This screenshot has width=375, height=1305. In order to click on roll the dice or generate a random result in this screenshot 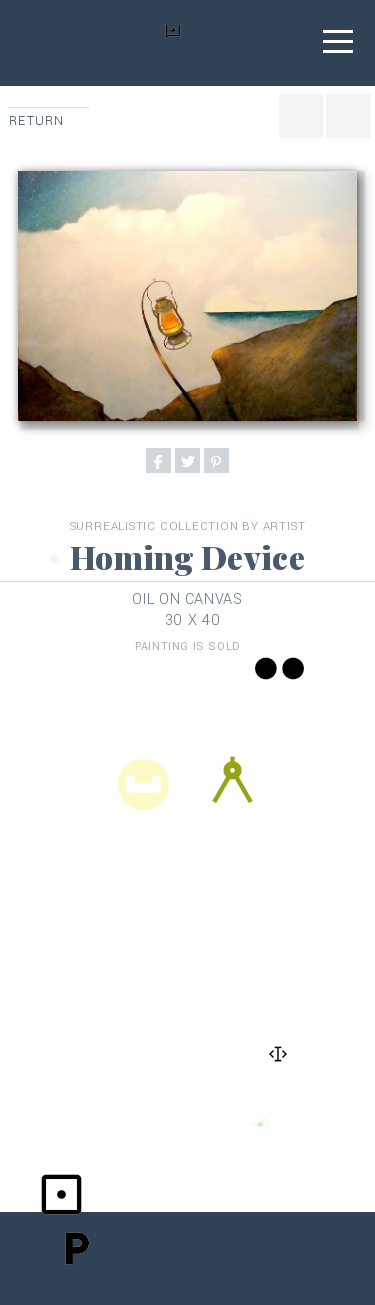, I will do `click(61, 1194)`.